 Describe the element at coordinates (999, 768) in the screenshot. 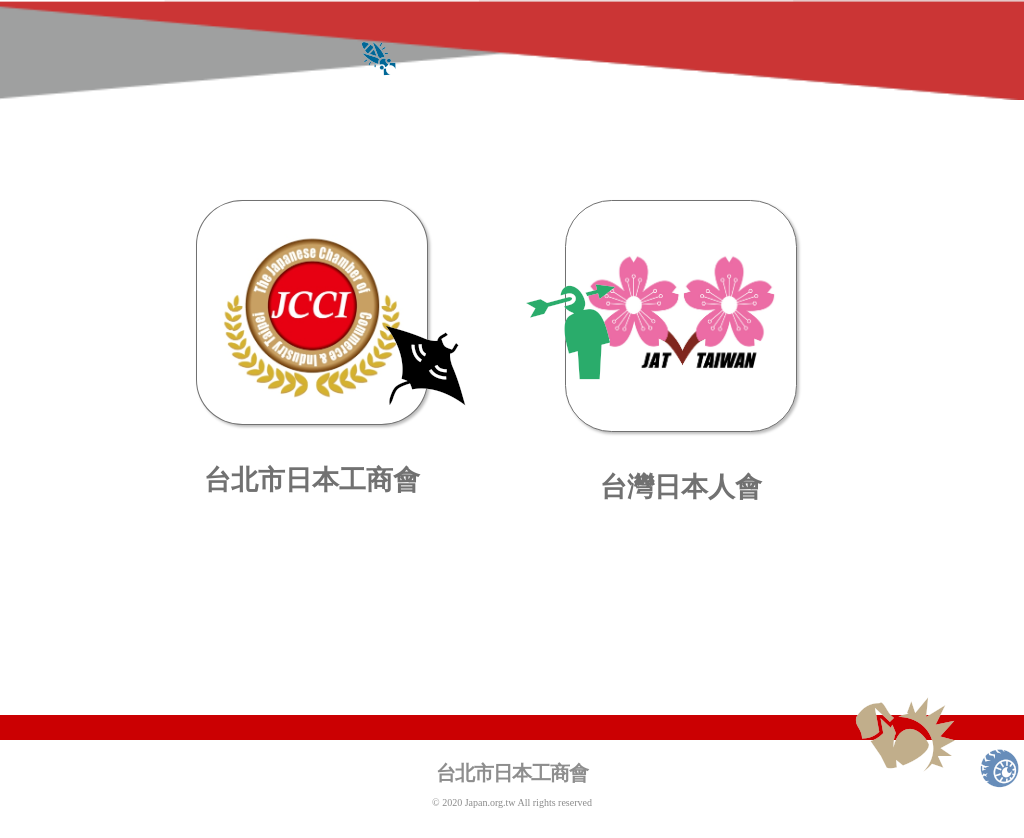

I see `view or toggle visibility settings` at that location.